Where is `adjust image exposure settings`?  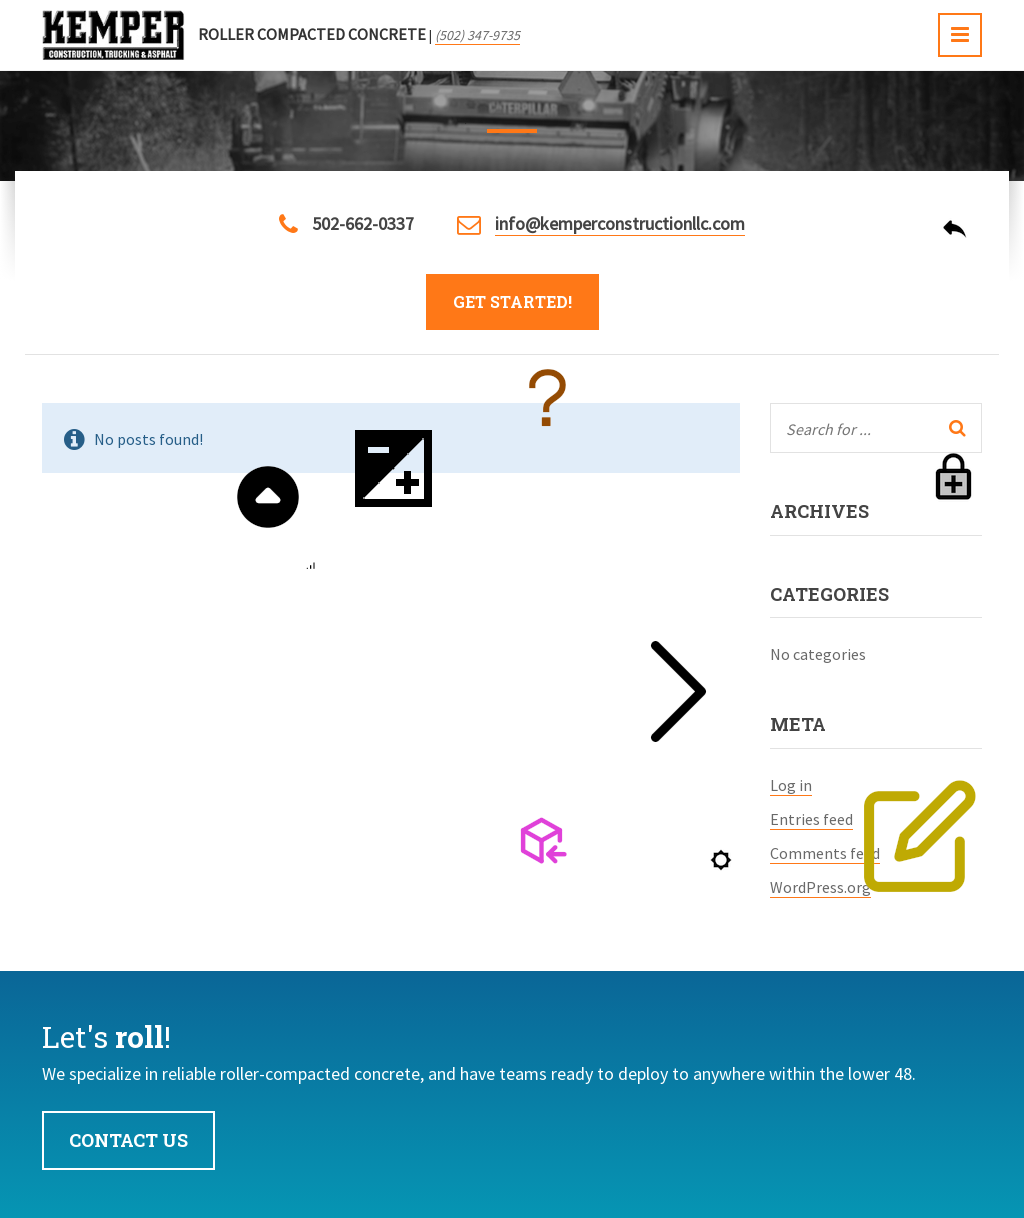
adjust image exposure settings is located at coordinates (393, 468).